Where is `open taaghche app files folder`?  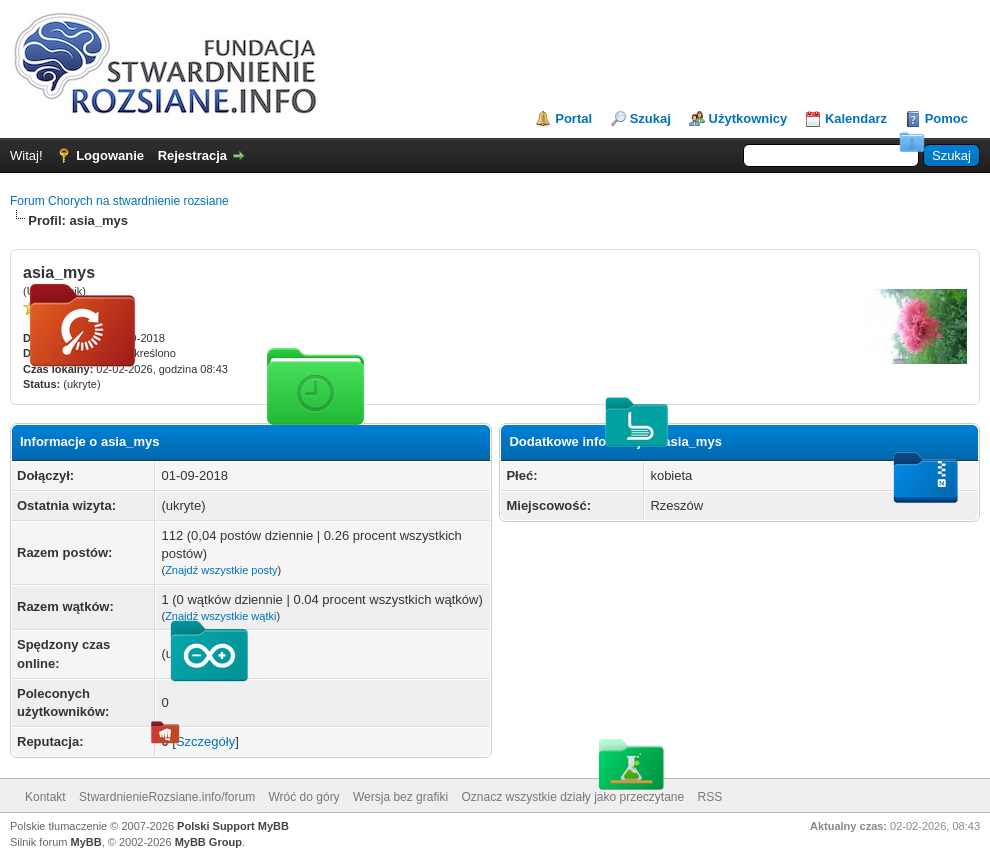 open taaghche app files folder is located at coordinates (636, 423).